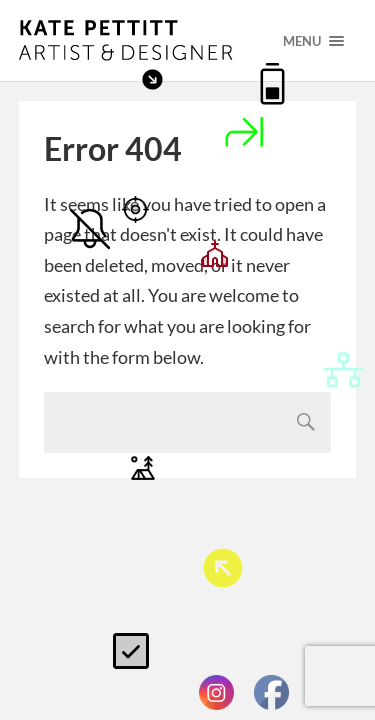 The image size is (375, 720). What do you see at coordinates (90, 229) in the screenshot?
I see `mute notifications` at bounding box center [90, 229].